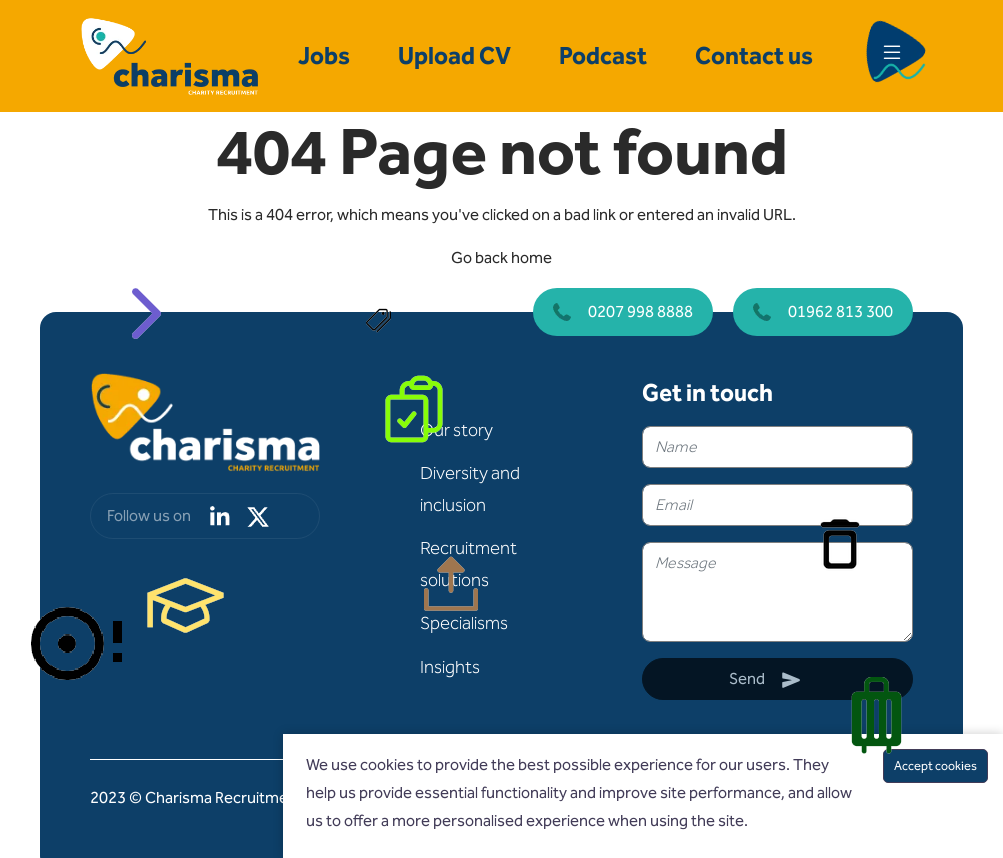  What do you see at coordinates (451, 586) in the screenshot?
I see `upload a file or document` at bounding box center [451, 586].